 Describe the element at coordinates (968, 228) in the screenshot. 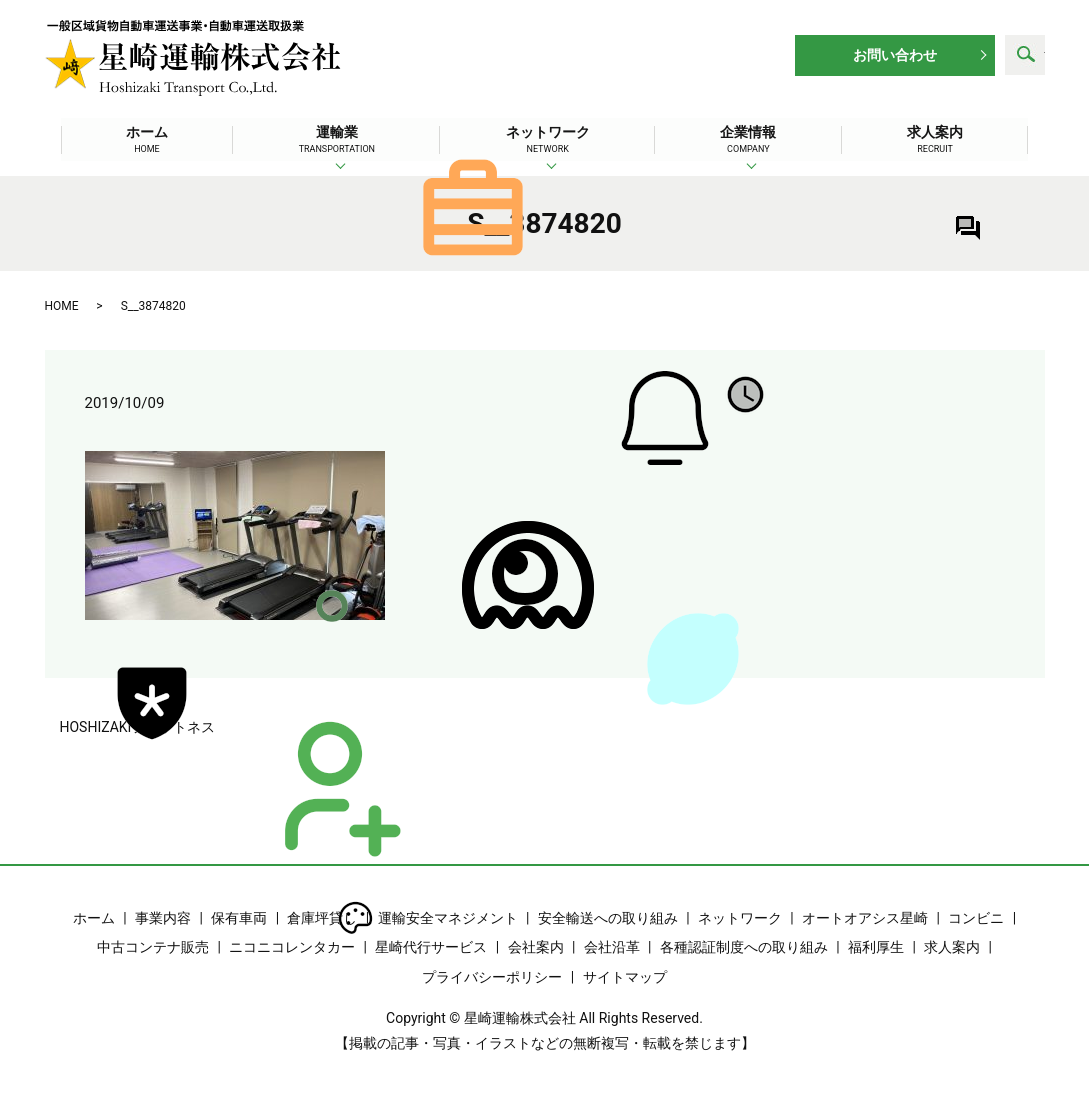

I see `open messages or chat` at that location.